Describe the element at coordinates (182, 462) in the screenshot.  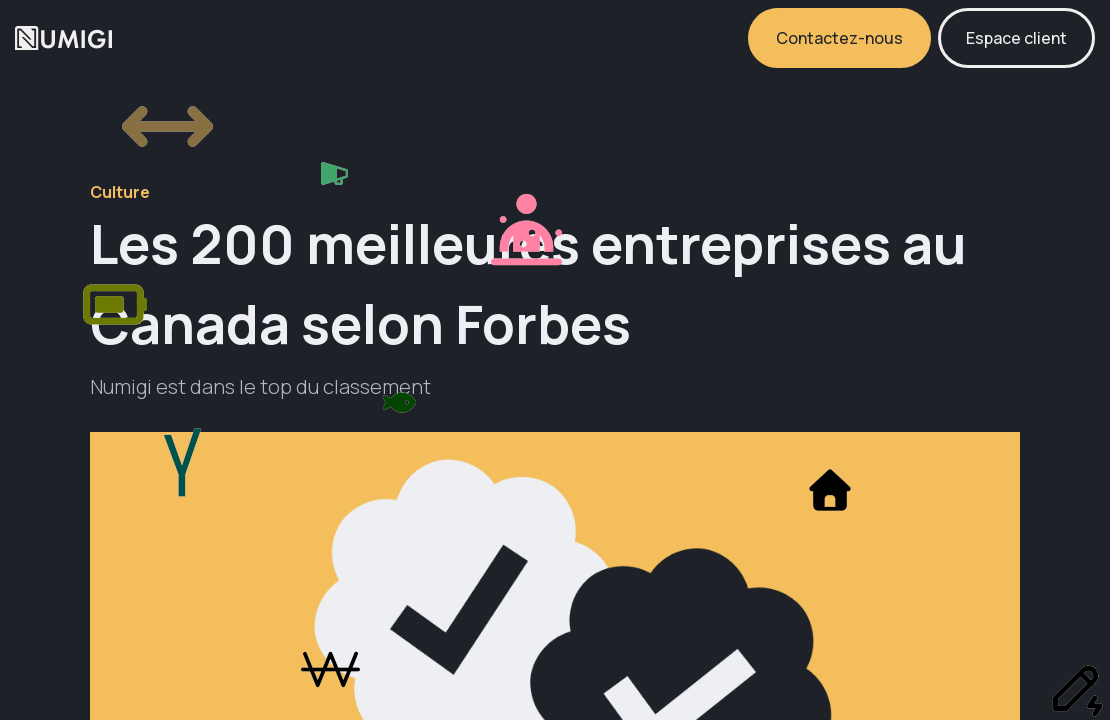
I see `yandex international logo` at that location.